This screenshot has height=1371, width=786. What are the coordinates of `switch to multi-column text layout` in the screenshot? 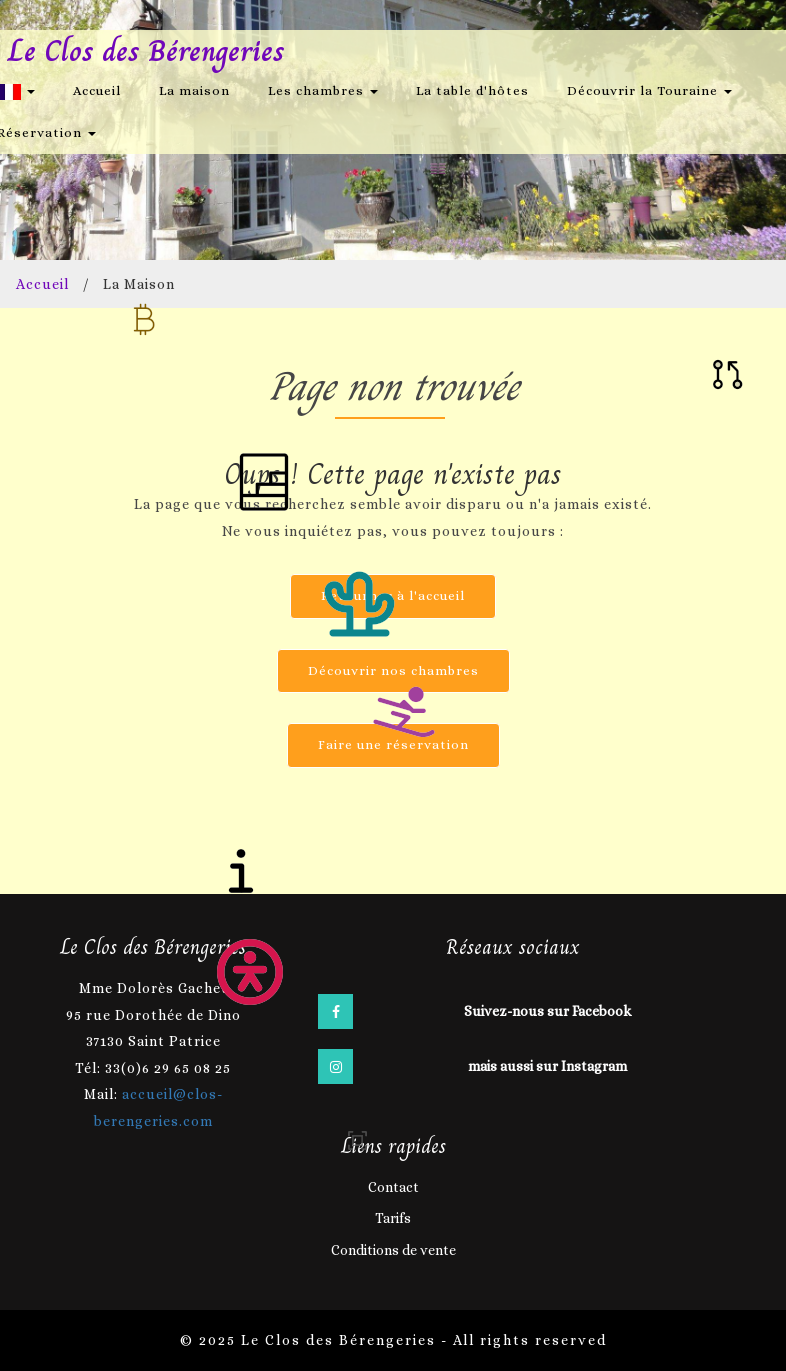 It's located at (438, 169).